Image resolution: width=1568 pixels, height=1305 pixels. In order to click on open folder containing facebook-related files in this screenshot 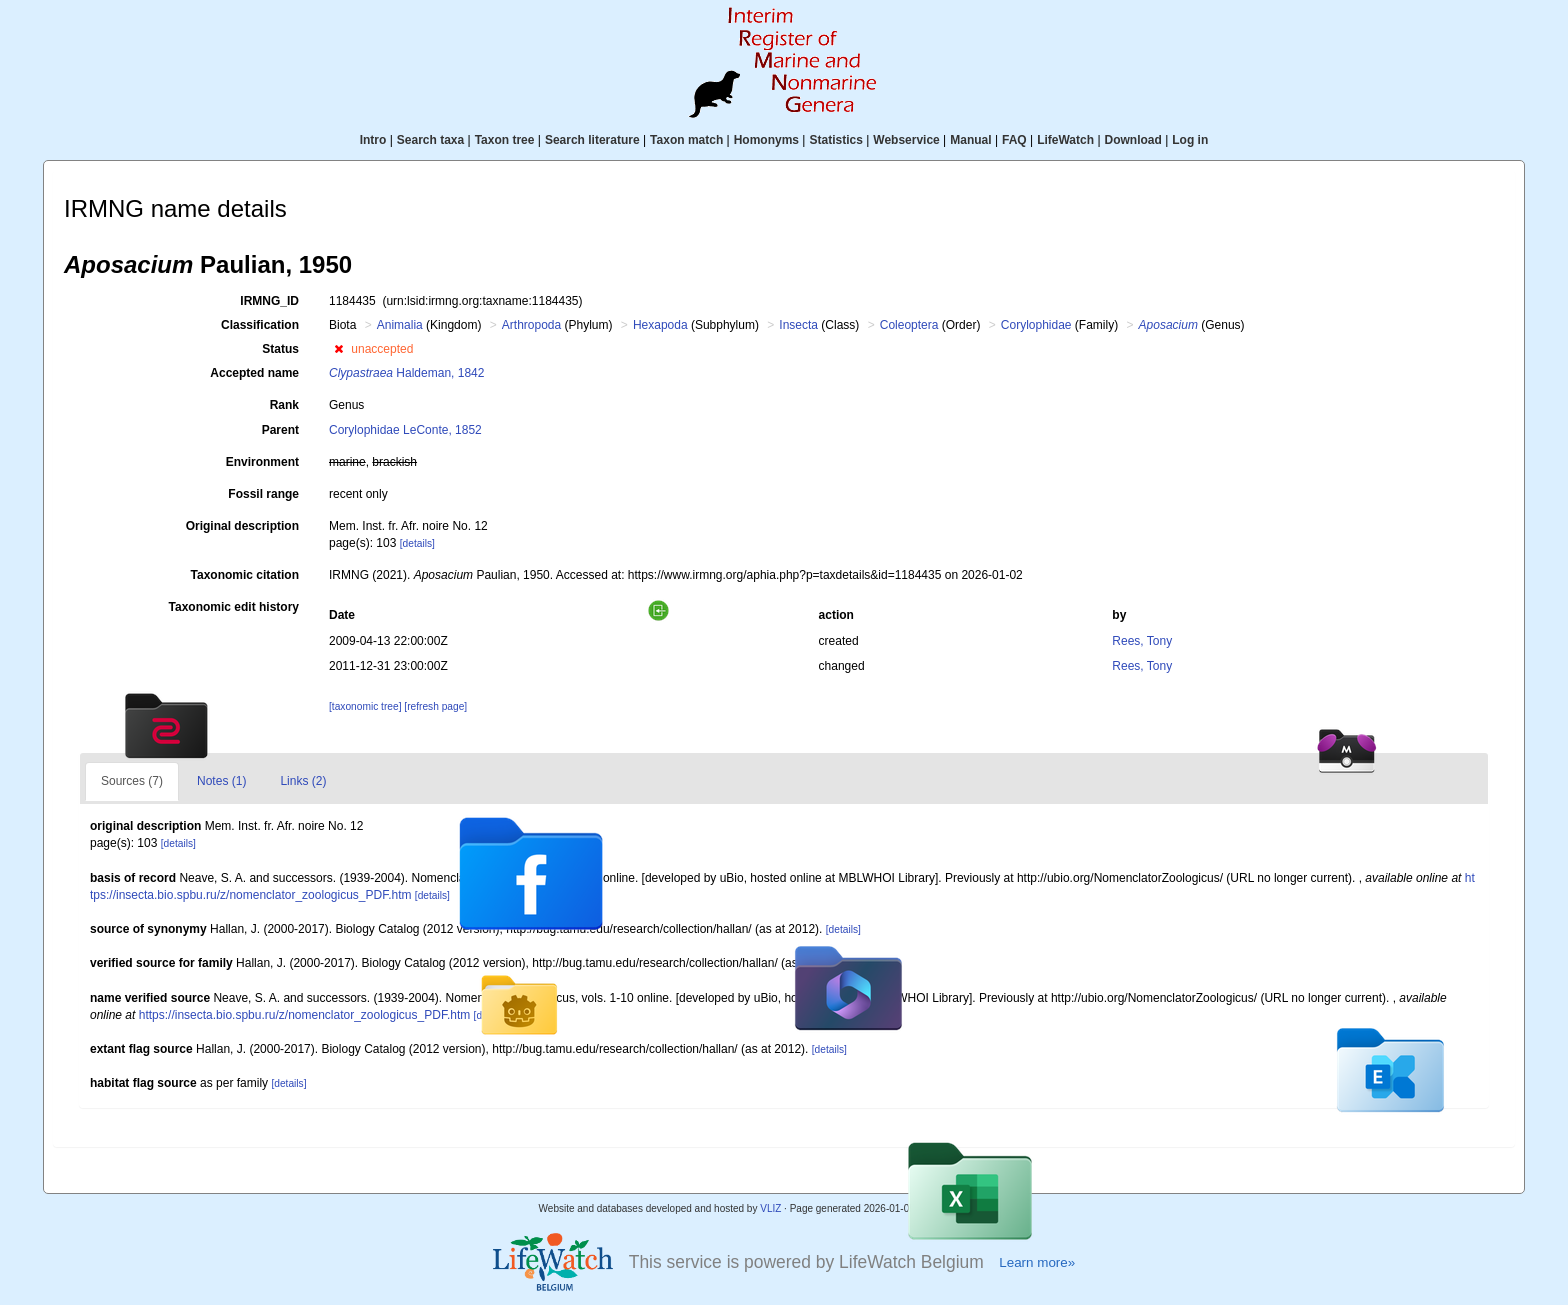, I will do `click(530, 877)`.